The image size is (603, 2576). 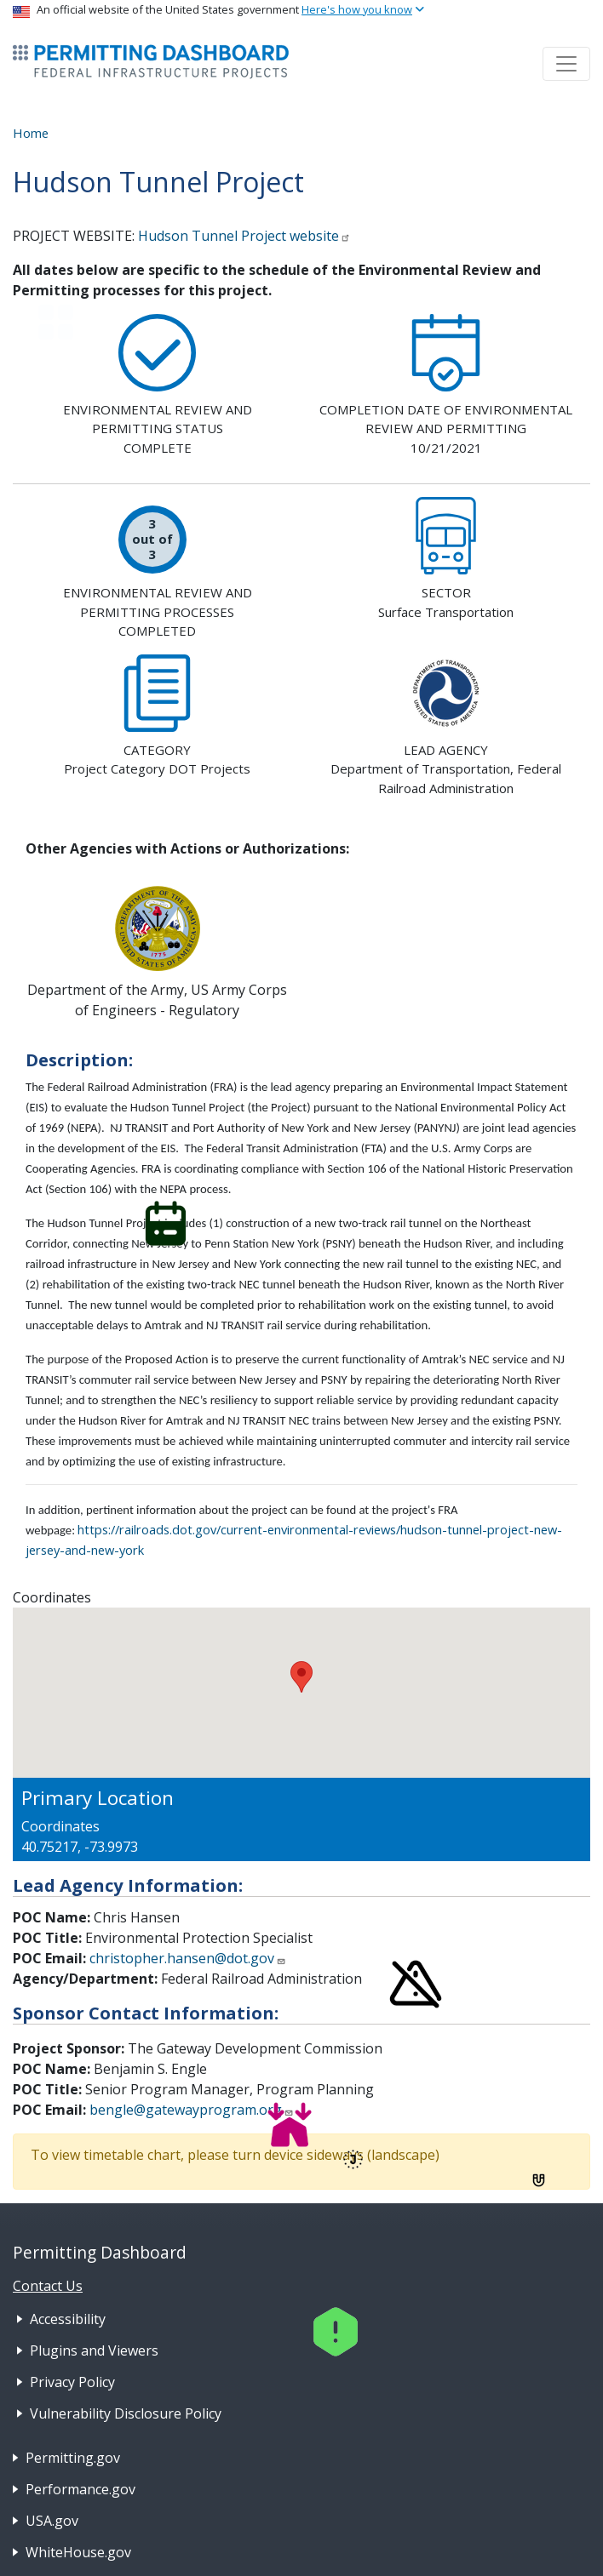 I want to click on dismiss or disable warning notifications, so click(x=416, y=1985).